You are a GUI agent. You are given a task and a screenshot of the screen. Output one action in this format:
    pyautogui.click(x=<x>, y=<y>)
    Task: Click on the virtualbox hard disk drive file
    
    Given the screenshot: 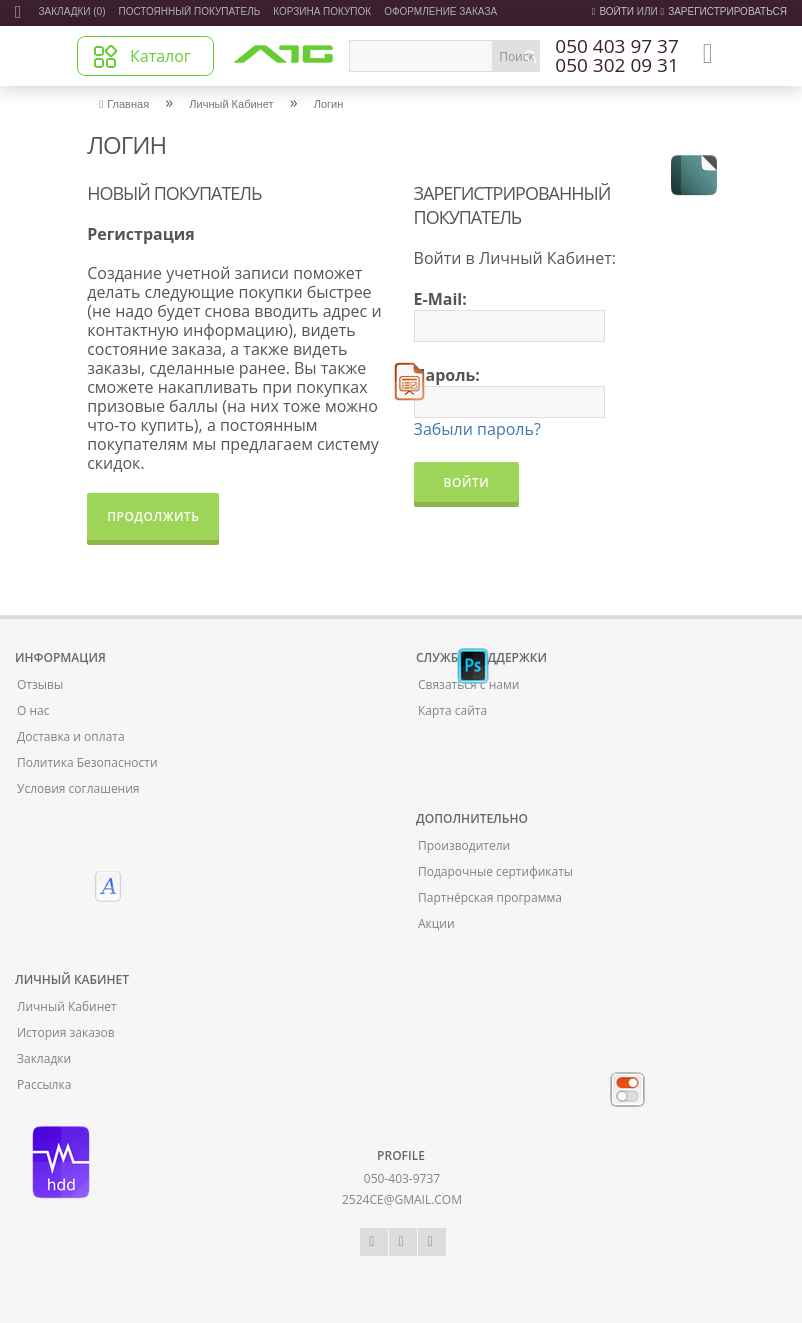 What is the action you would take?
    pyautogui.click(x=61, y=1162)
    